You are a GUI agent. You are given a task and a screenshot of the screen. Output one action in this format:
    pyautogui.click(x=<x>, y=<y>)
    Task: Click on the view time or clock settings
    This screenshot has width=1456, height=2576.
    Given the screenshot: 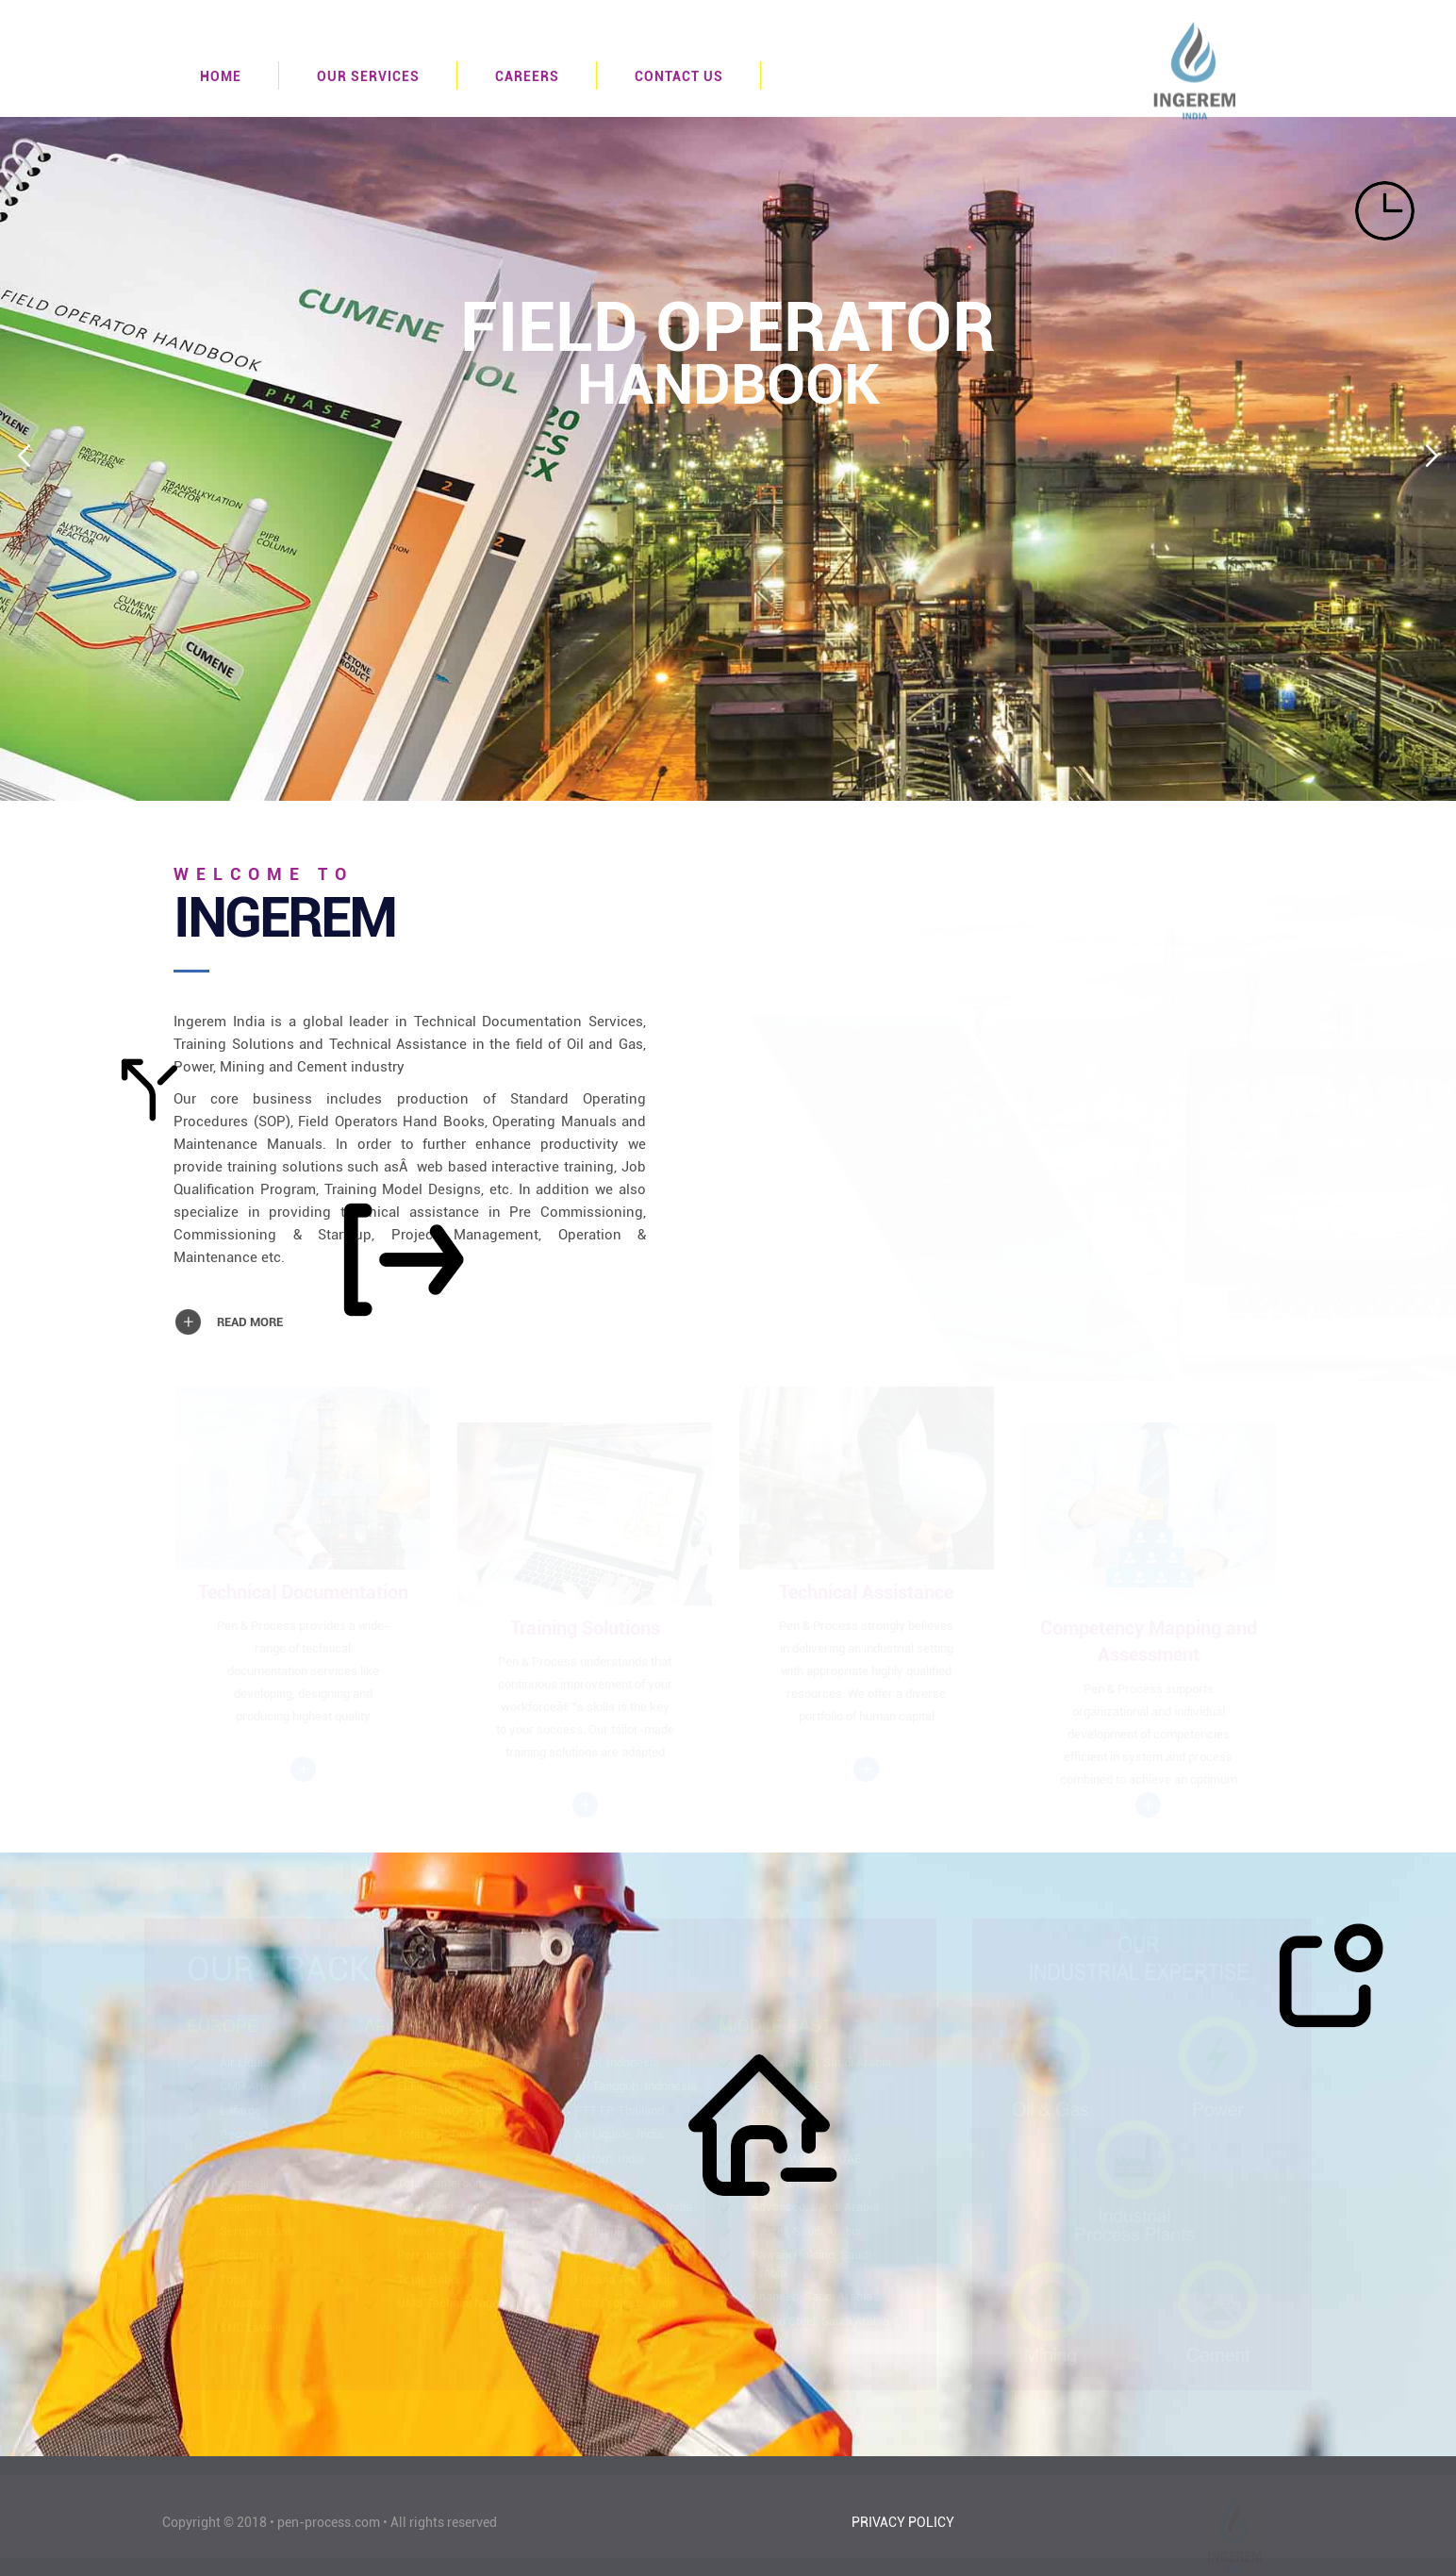 What is the action you would take?
    pyautogui.click(x=1384, y=210)
    